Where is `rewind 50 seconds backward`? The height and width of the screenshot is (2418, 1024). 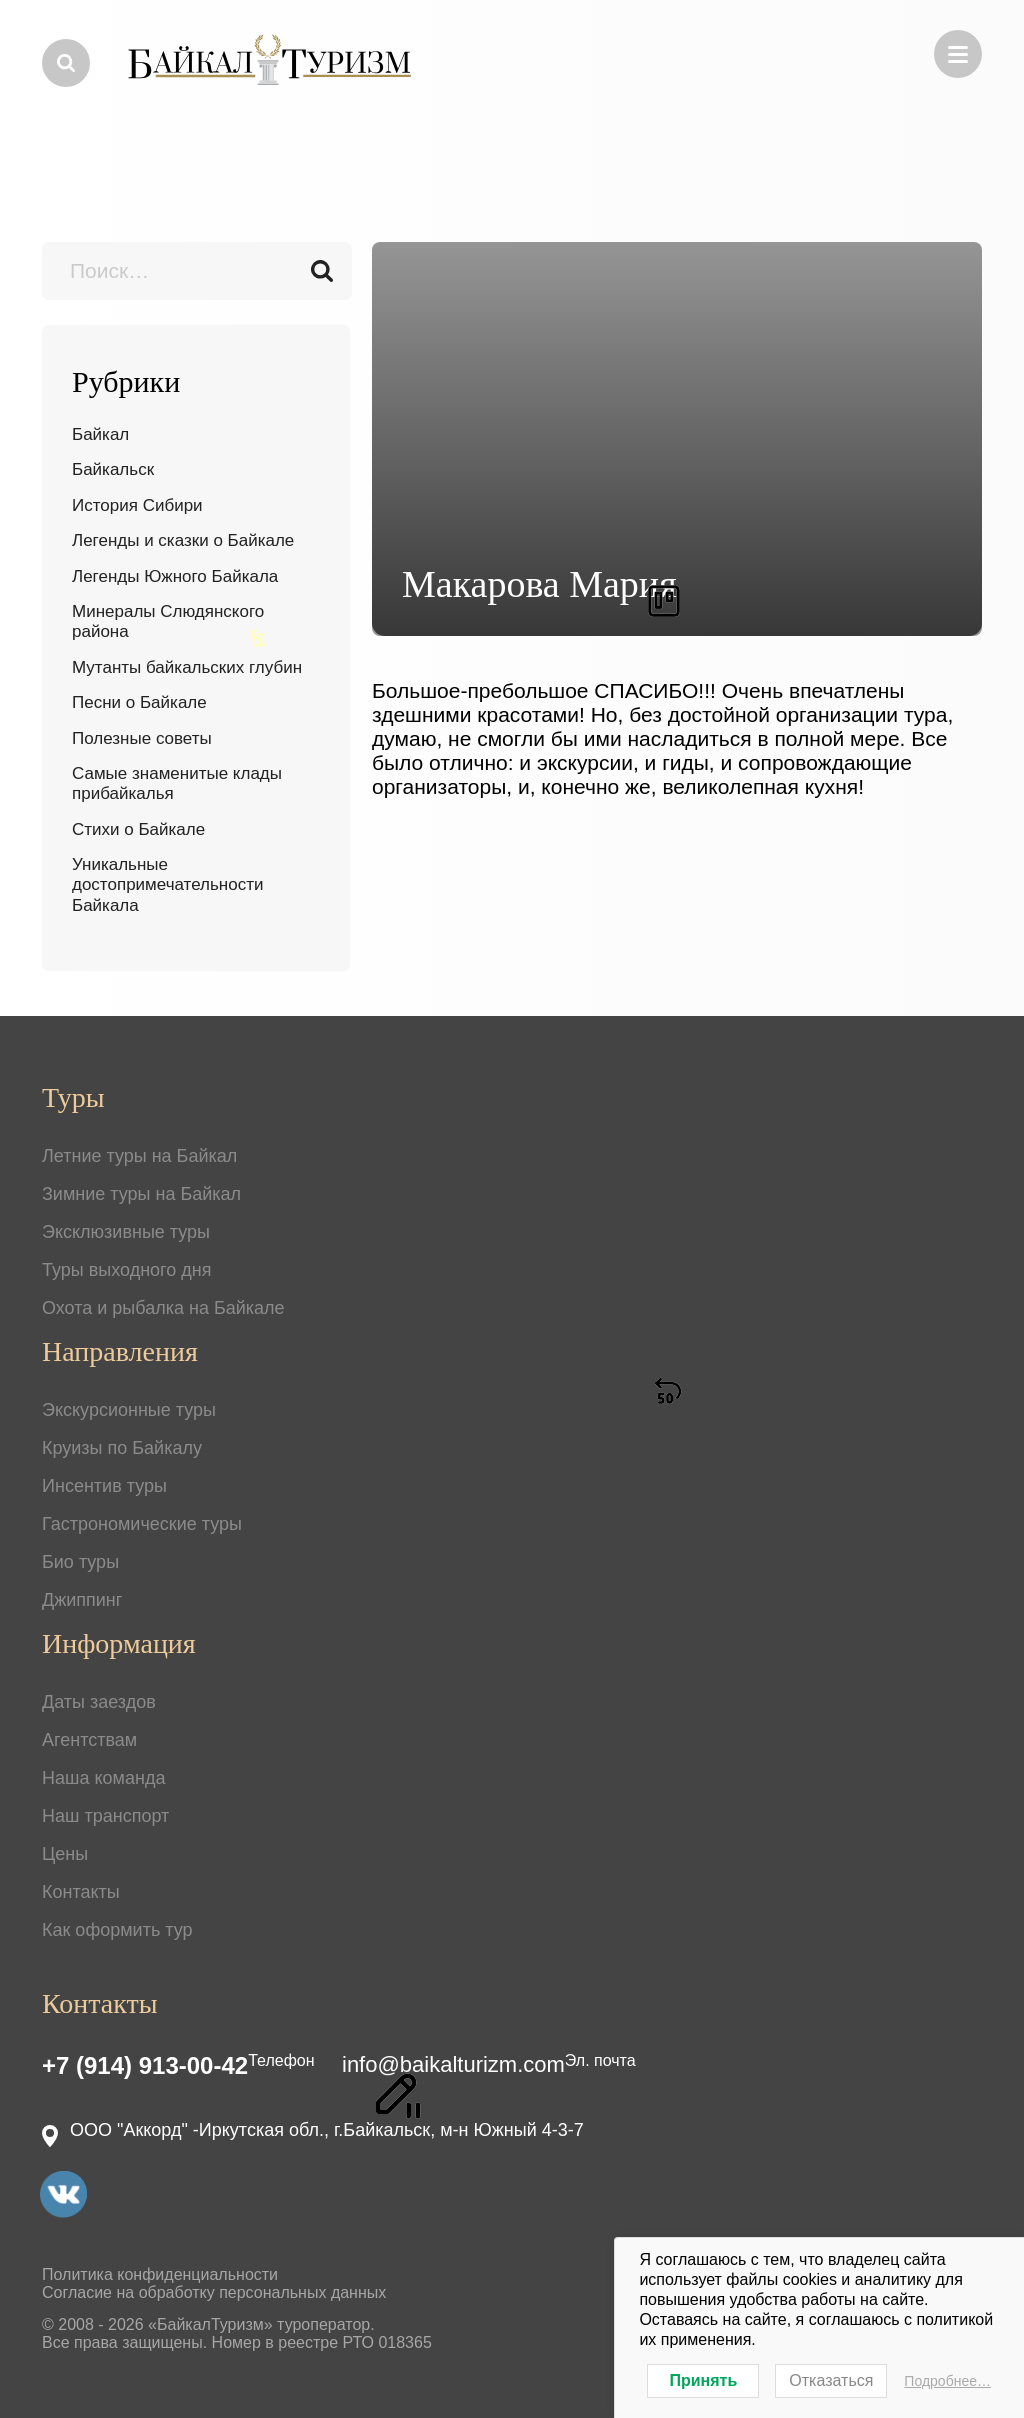
rewind 50 seconds backward is located at coordinates (667, 1391).